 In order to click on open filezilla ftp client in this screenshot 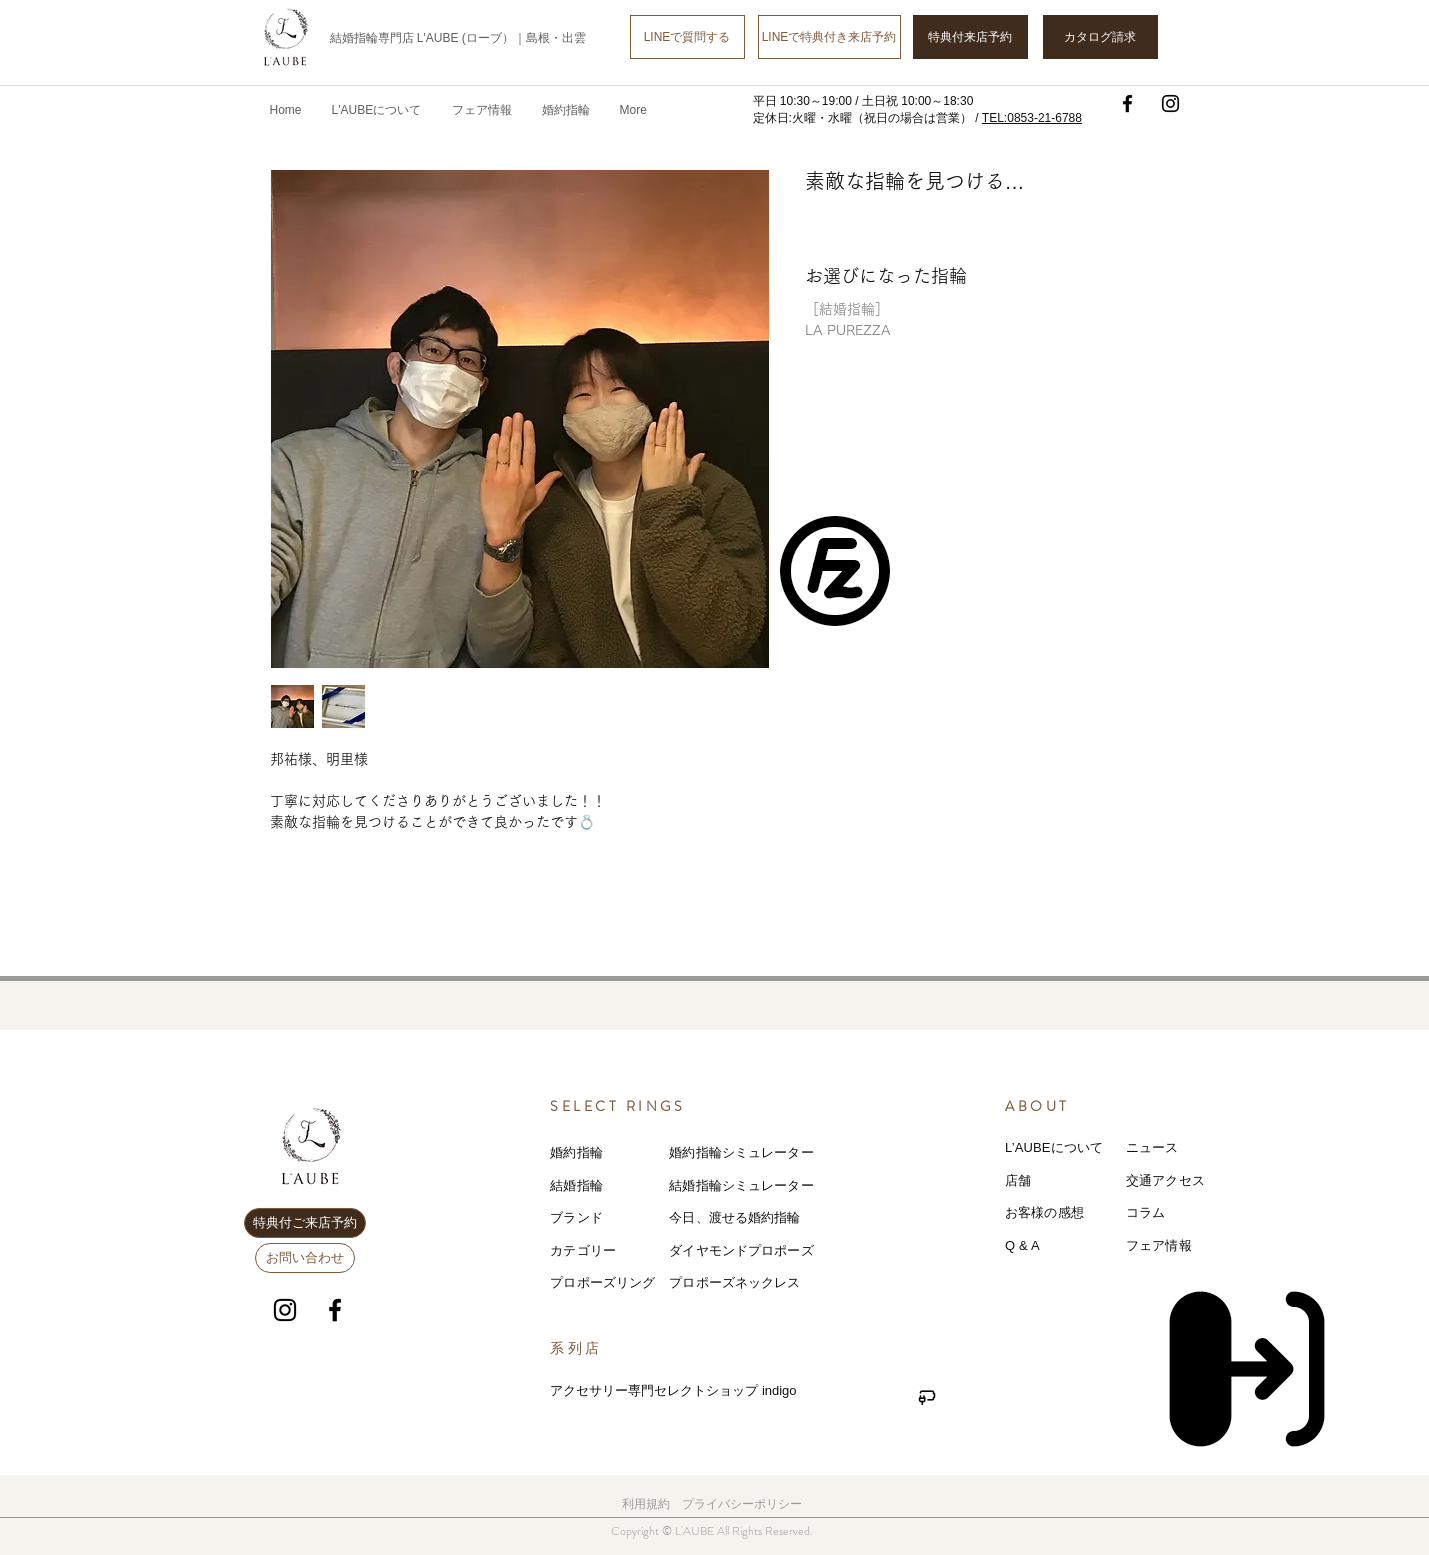, I will do `click(835, 571)`.